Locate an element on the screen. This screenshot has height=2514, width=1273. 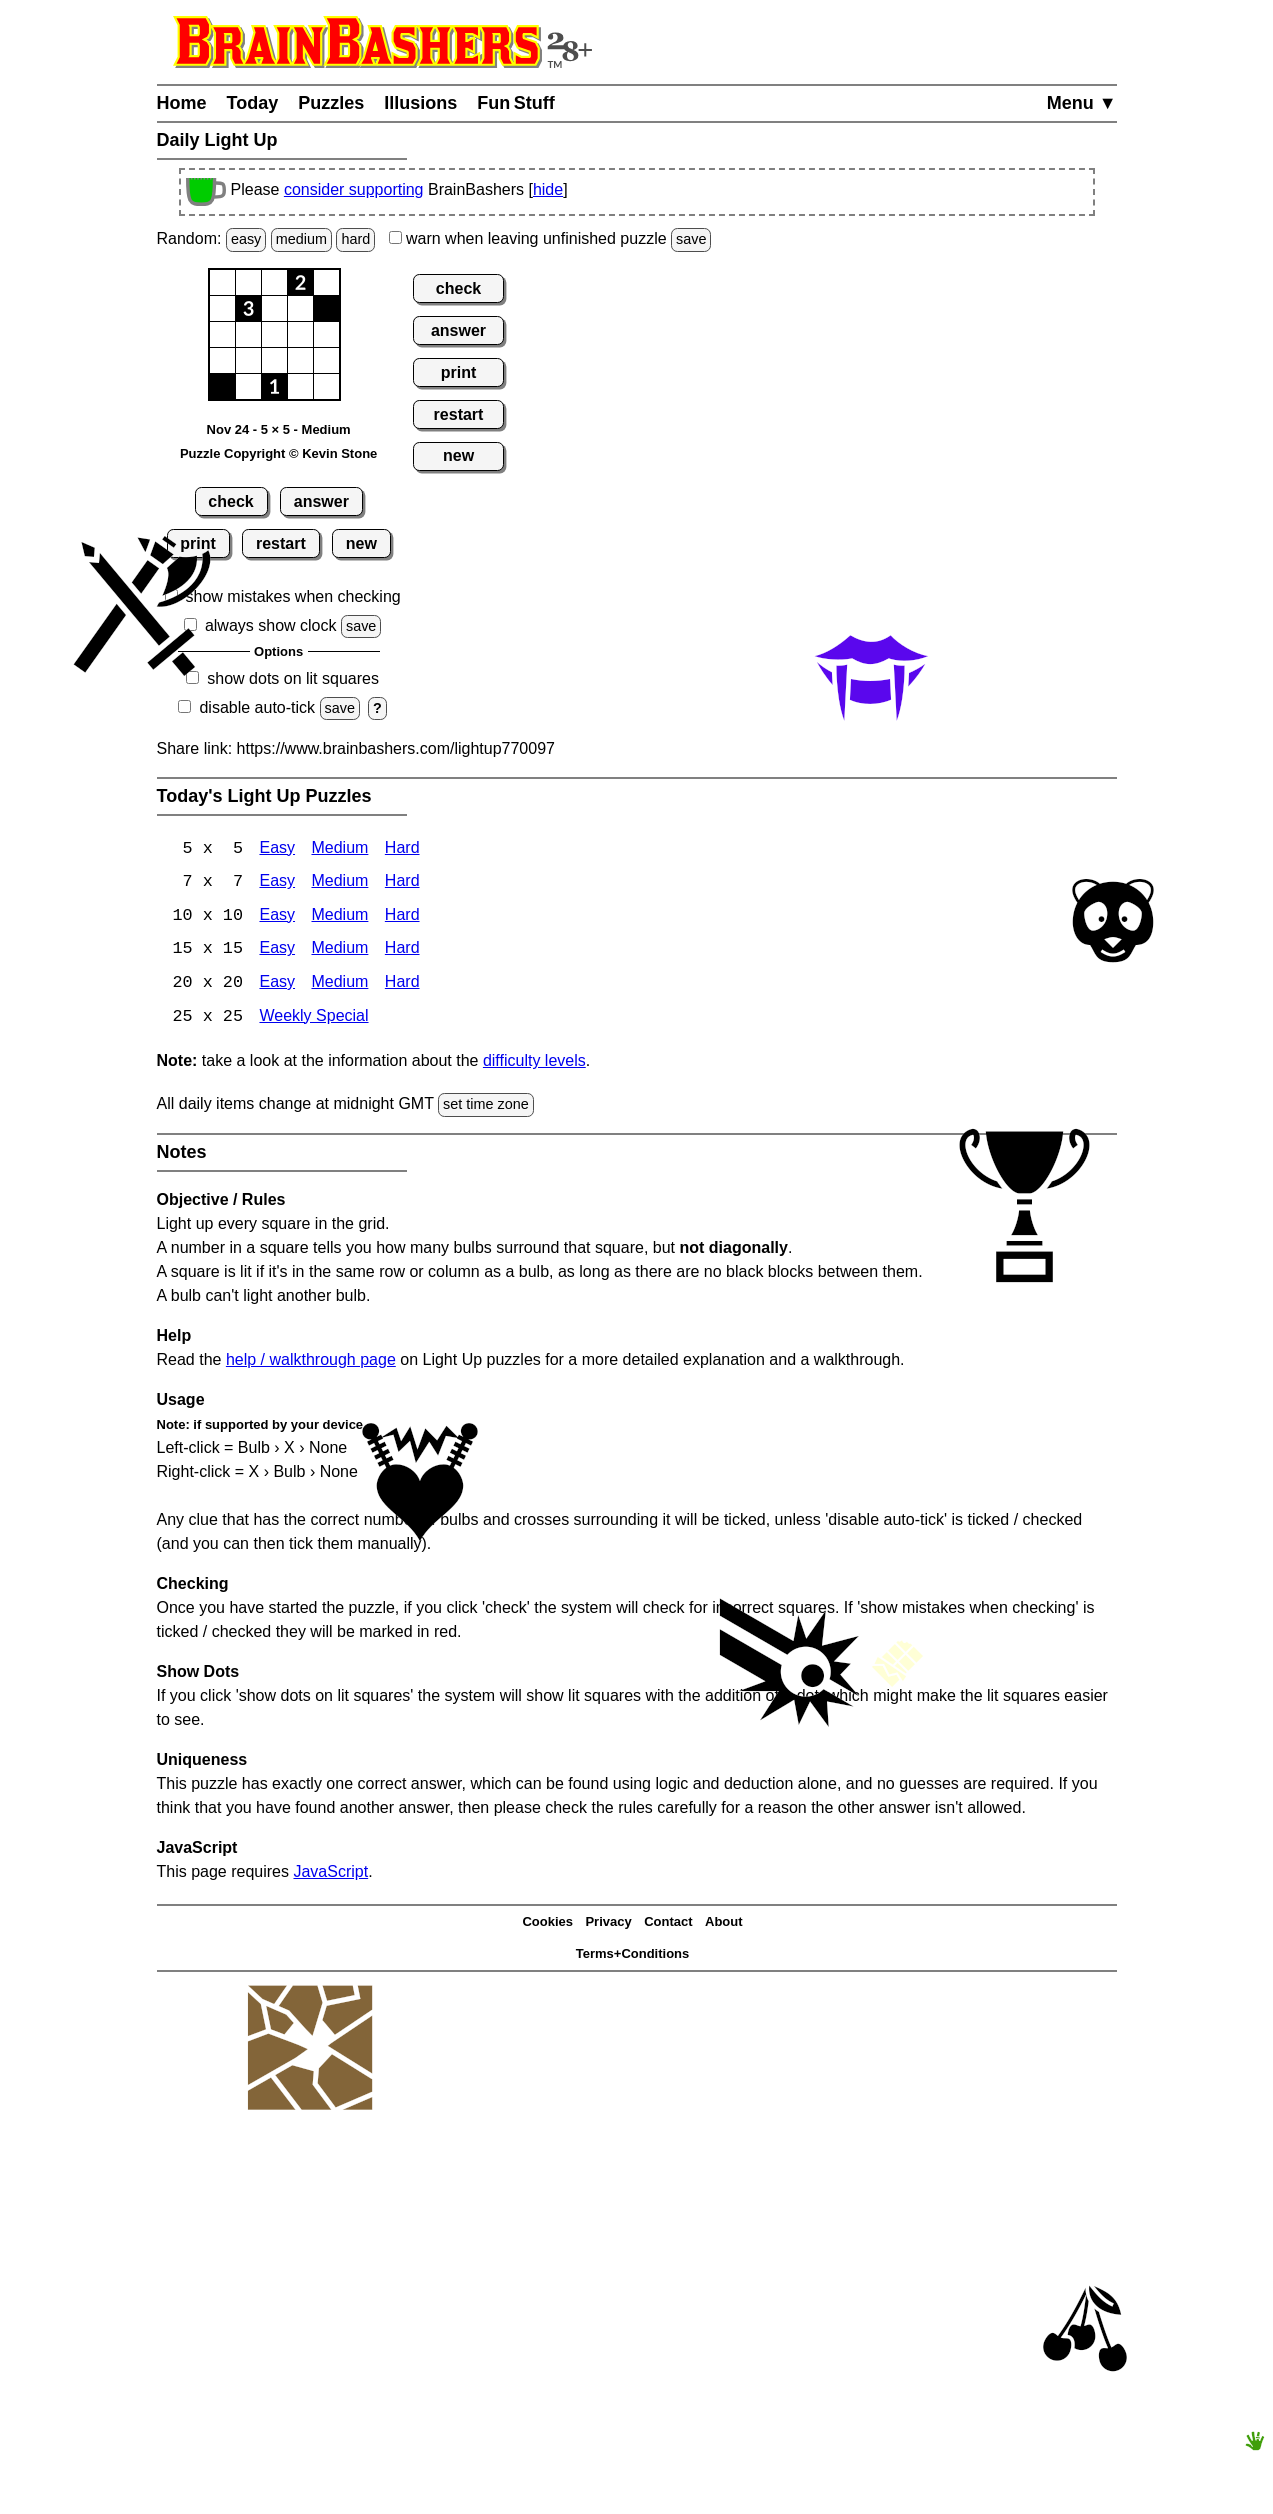
vampire or monster character selection is located at coordinates (872, 674).